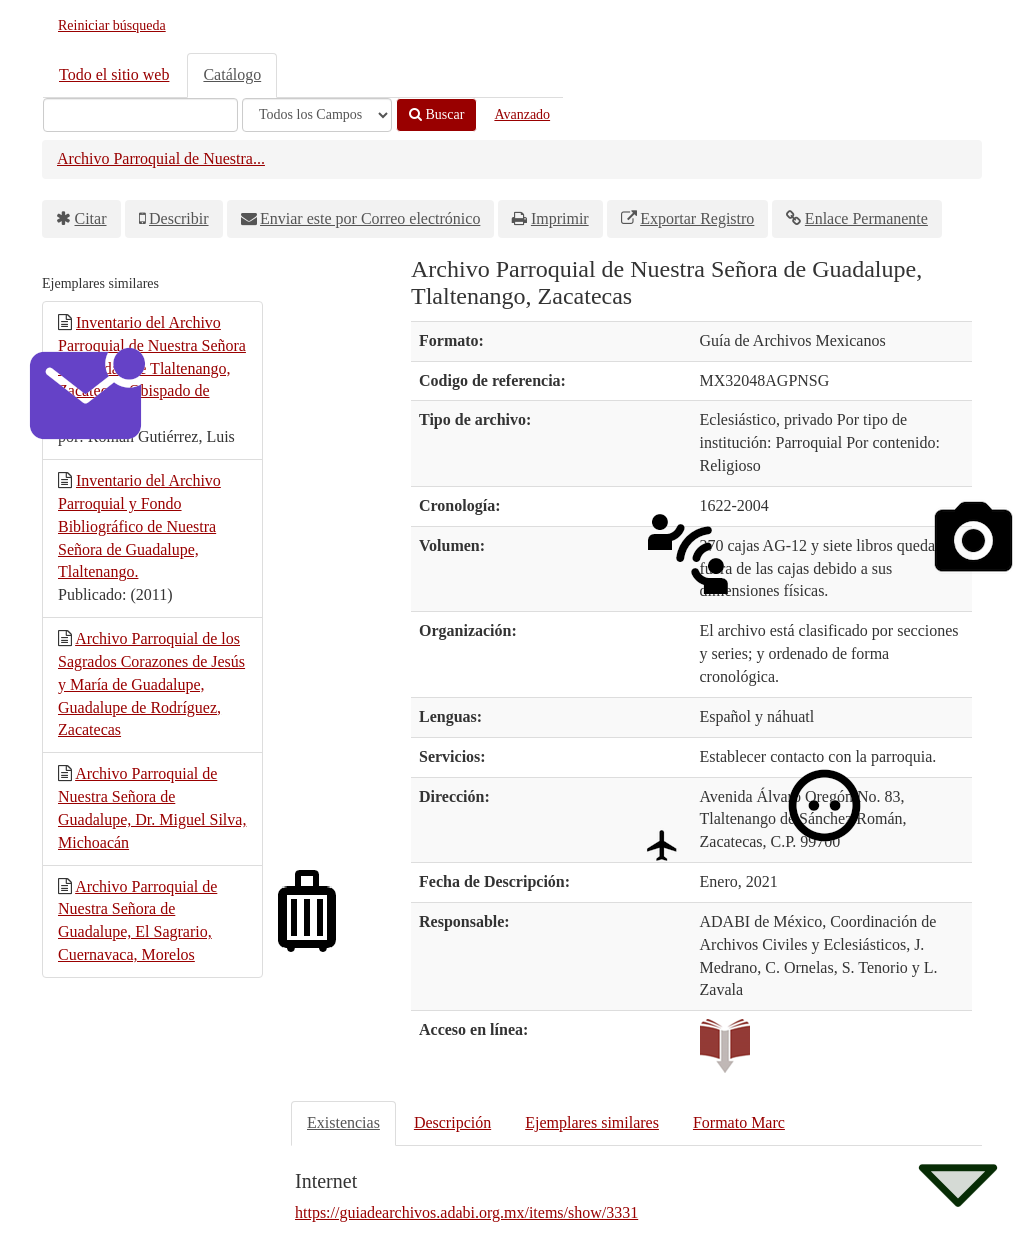  Describe the element at coordinates (688, 554) in the screenshot. I see `connect with others remotely or contactlessly` at that location.